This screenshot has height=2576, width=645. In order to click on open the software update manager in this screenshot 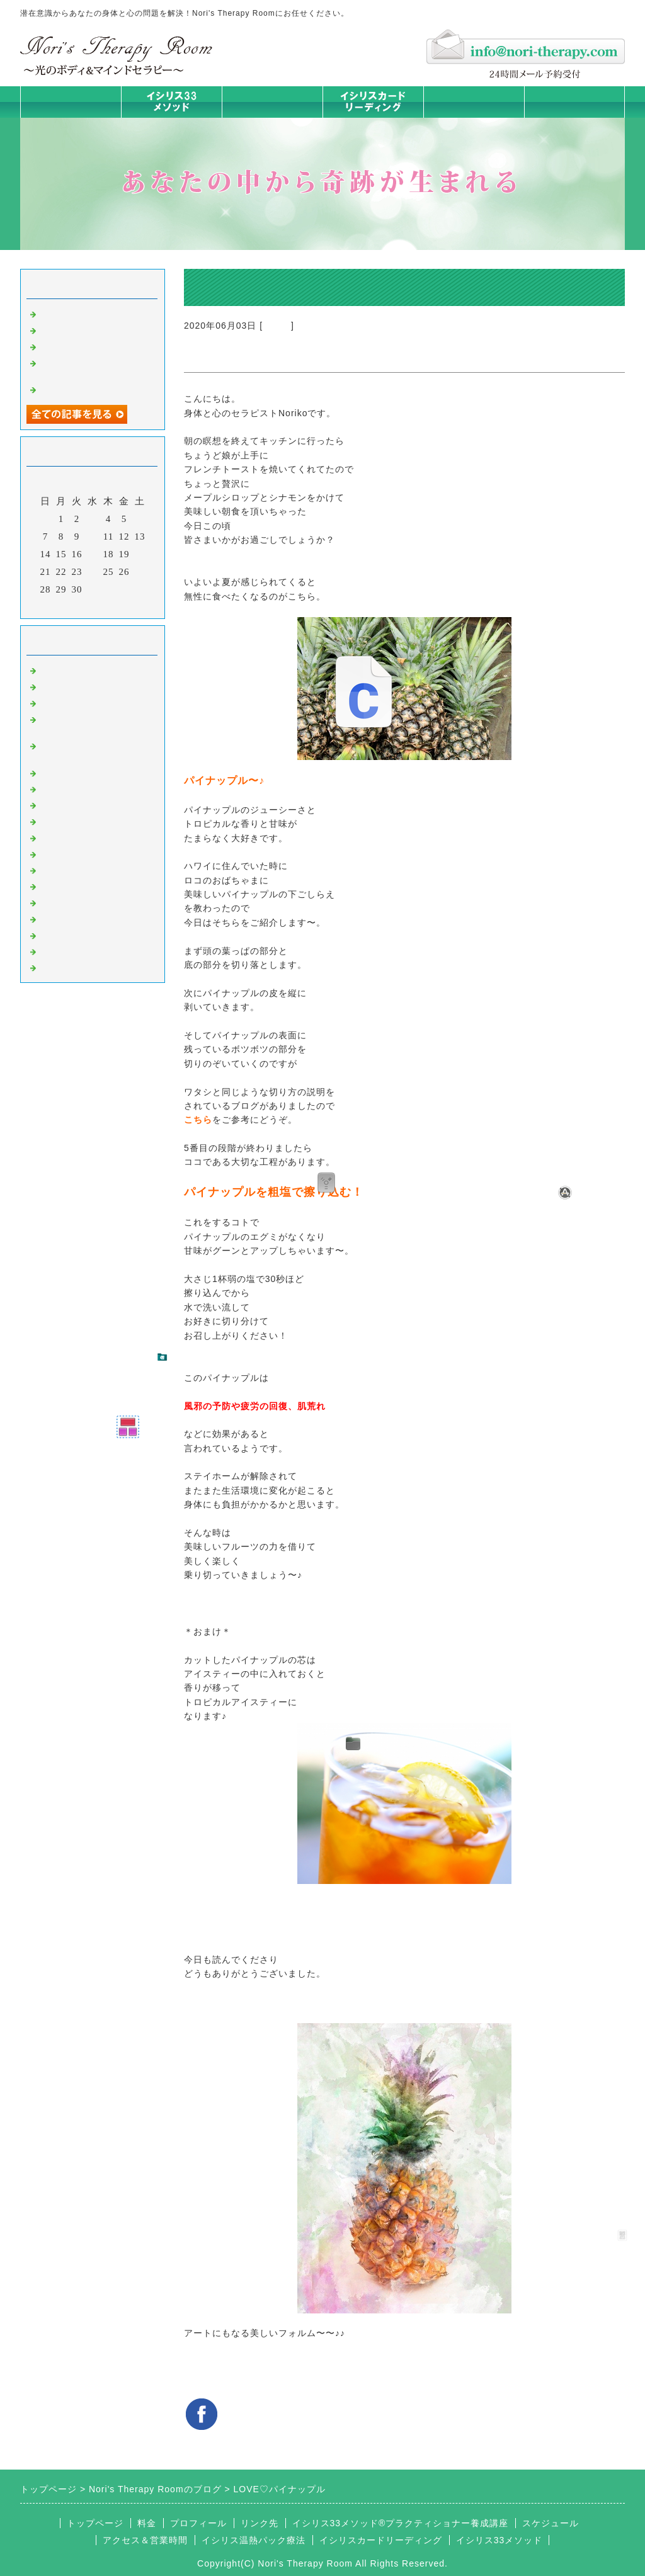, I will do `click(565, 1193)`.